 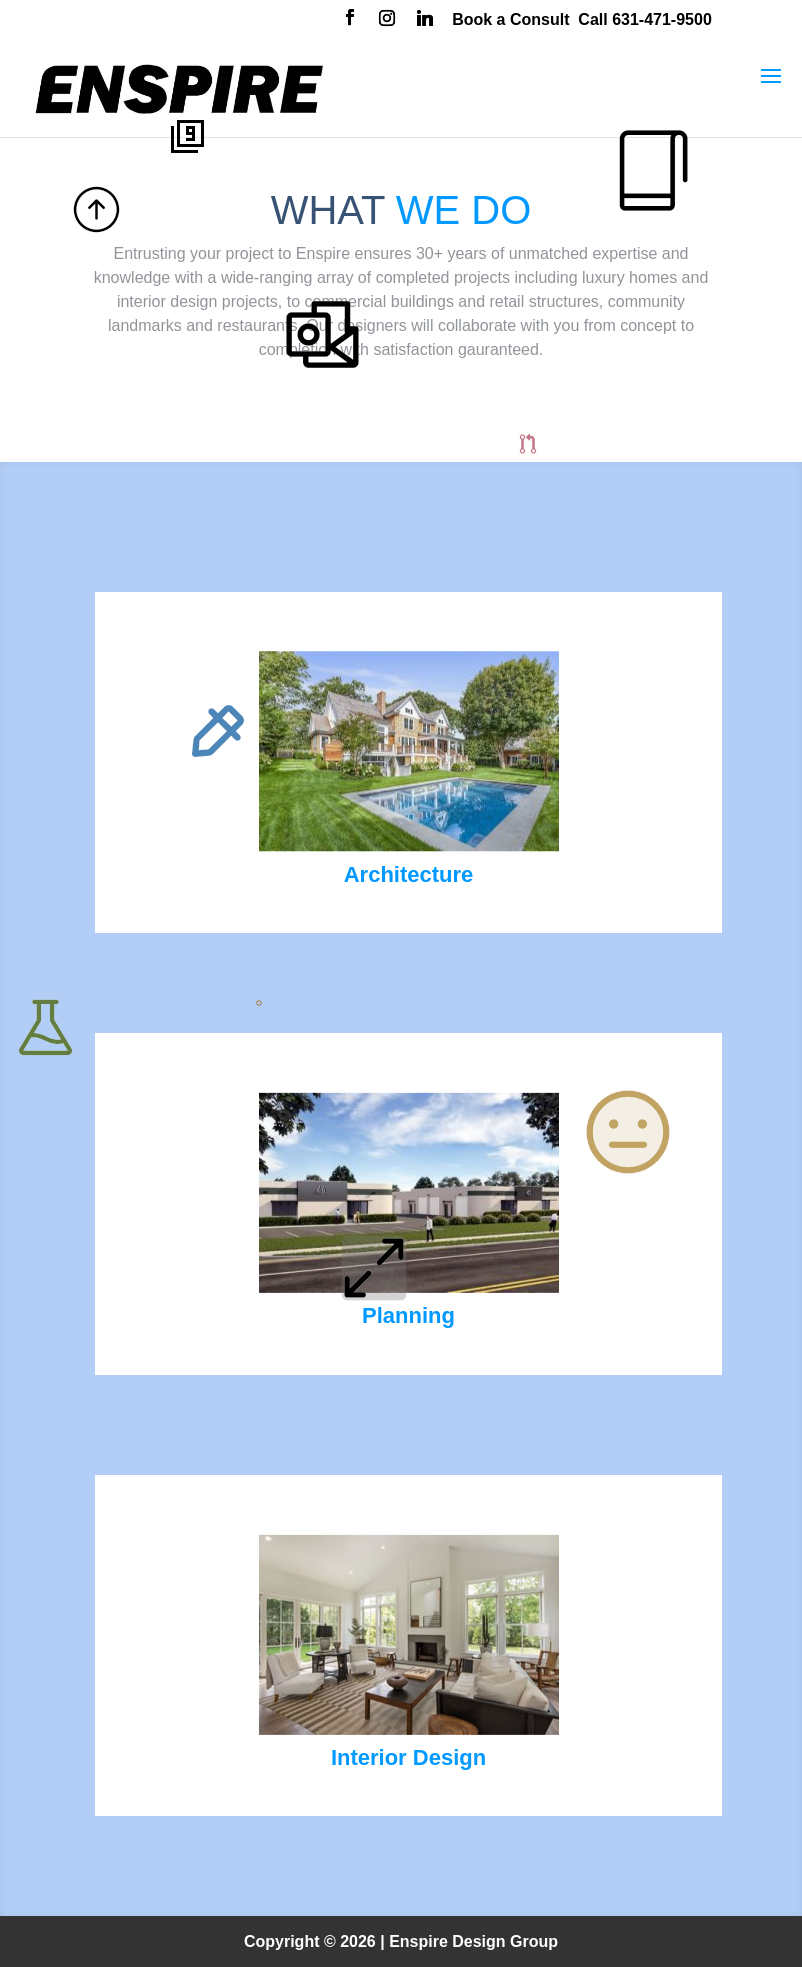 What do you see at coordinates (374, 1268) in the screenshot?
I see `expand to full screen` at bounding box center [374, 1268].